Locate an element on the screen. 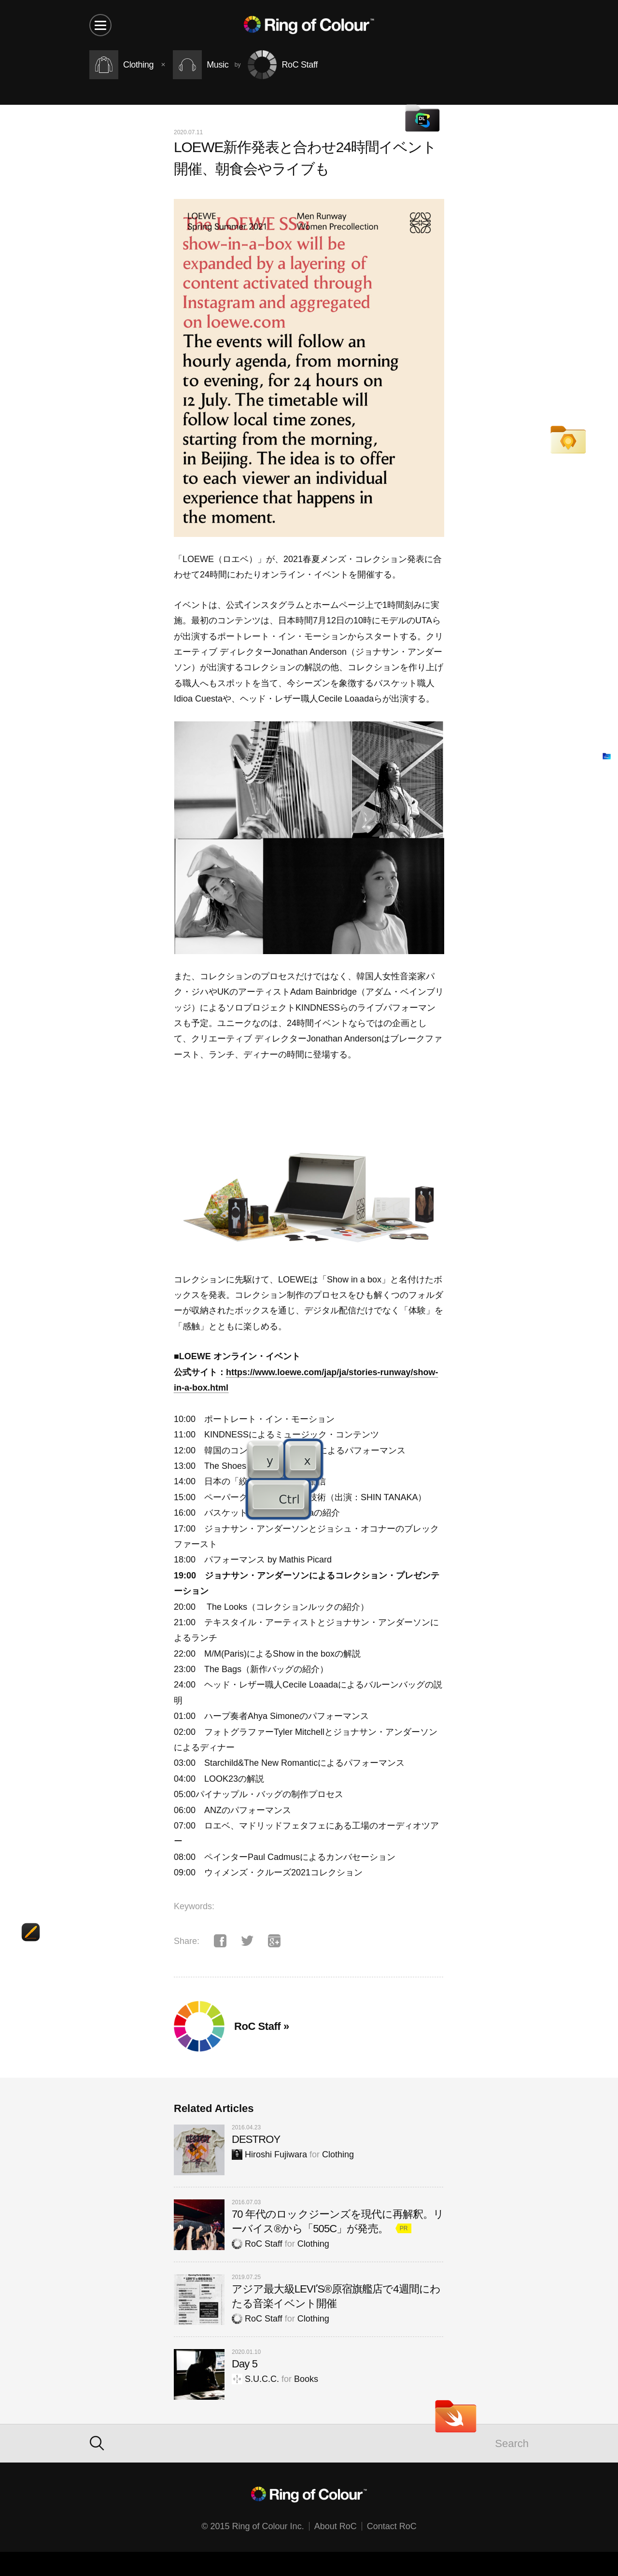  open microsoft dynamics 365 field service folder is located at coordinates (568, 440).